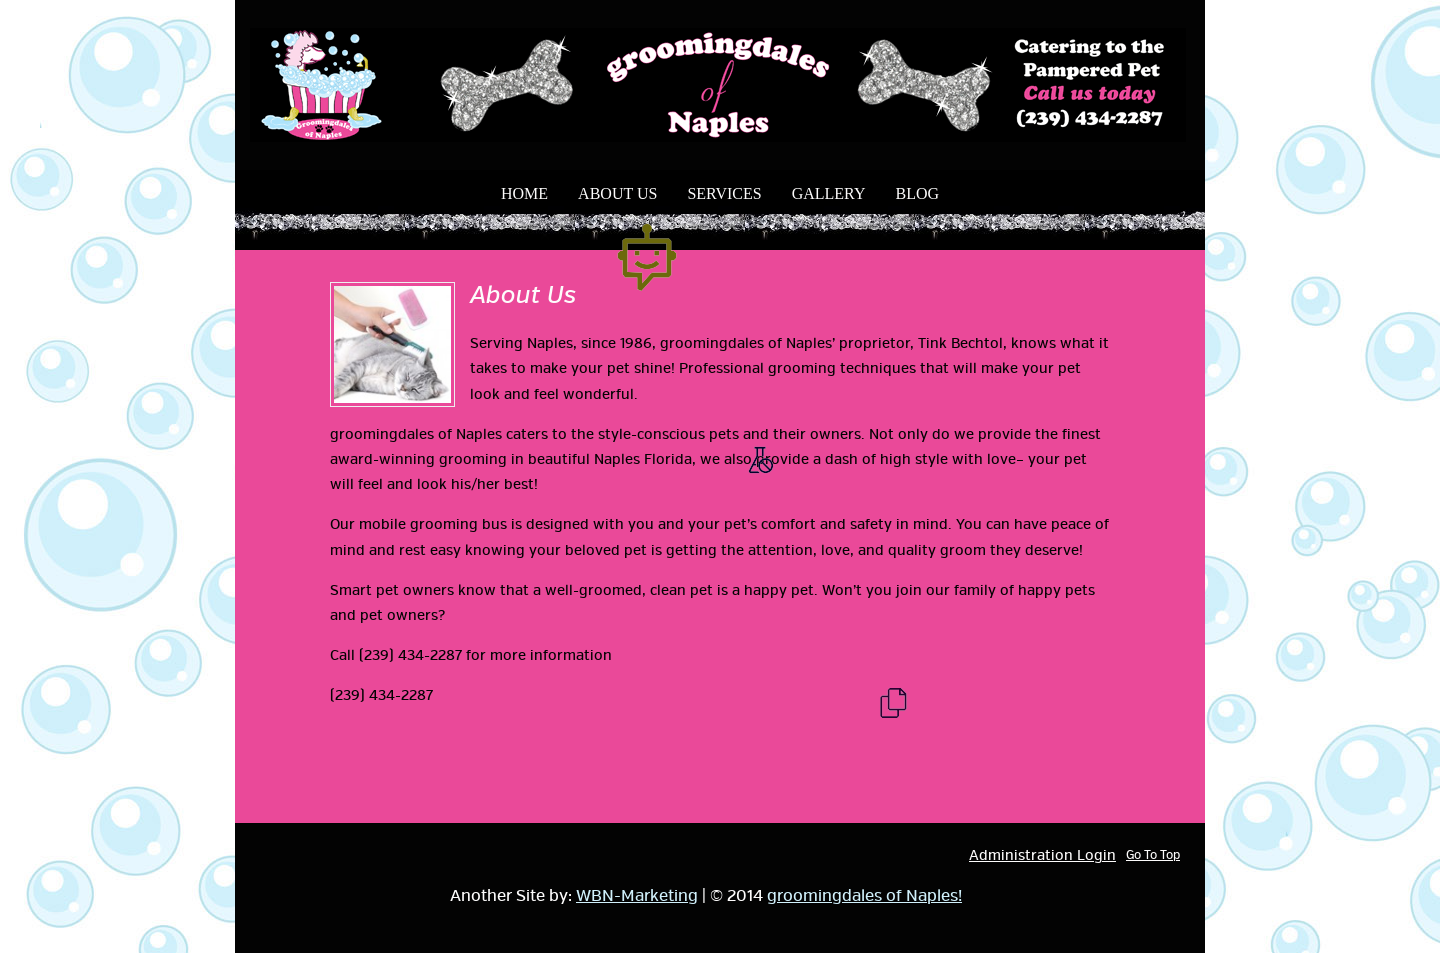 The height and width of the screenshot is (953, 1440). I want to click on stop or cancel a running test, so click(760, 460).